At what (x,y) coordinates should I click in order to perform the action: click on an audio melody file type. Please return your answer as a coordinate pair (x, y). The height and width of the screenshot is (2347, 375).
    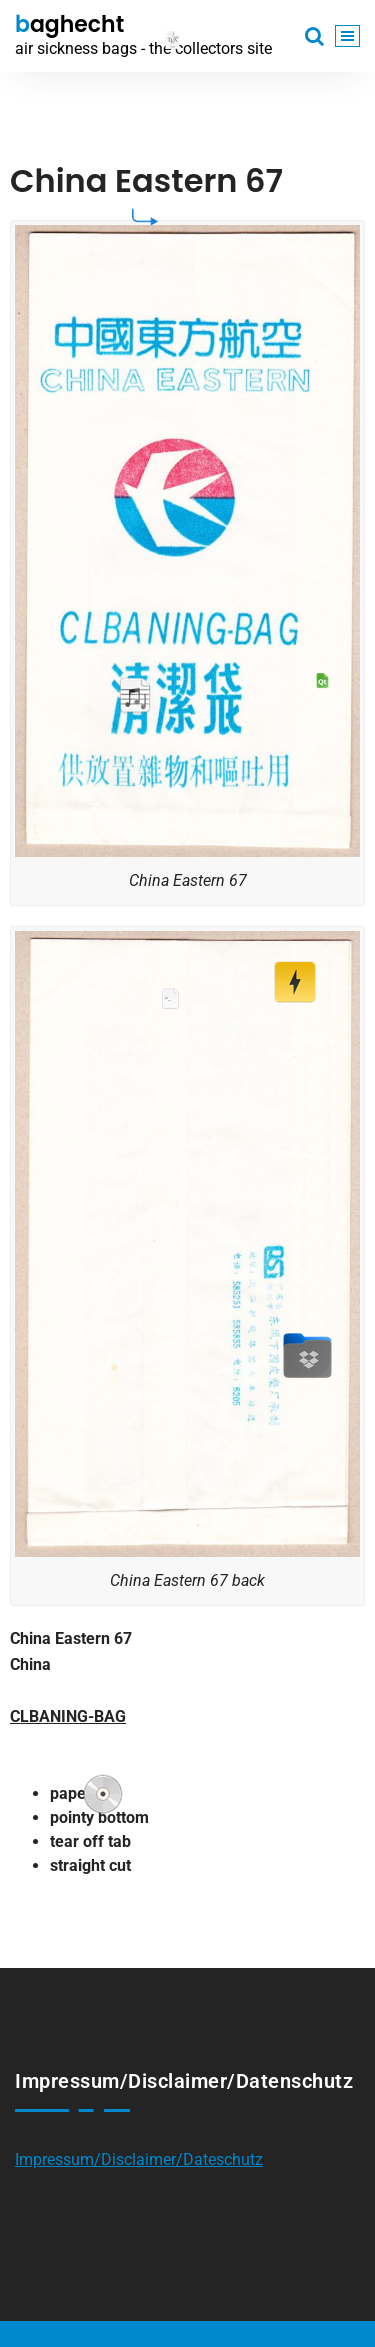
    Looking at the image, I should click on (135, 695).